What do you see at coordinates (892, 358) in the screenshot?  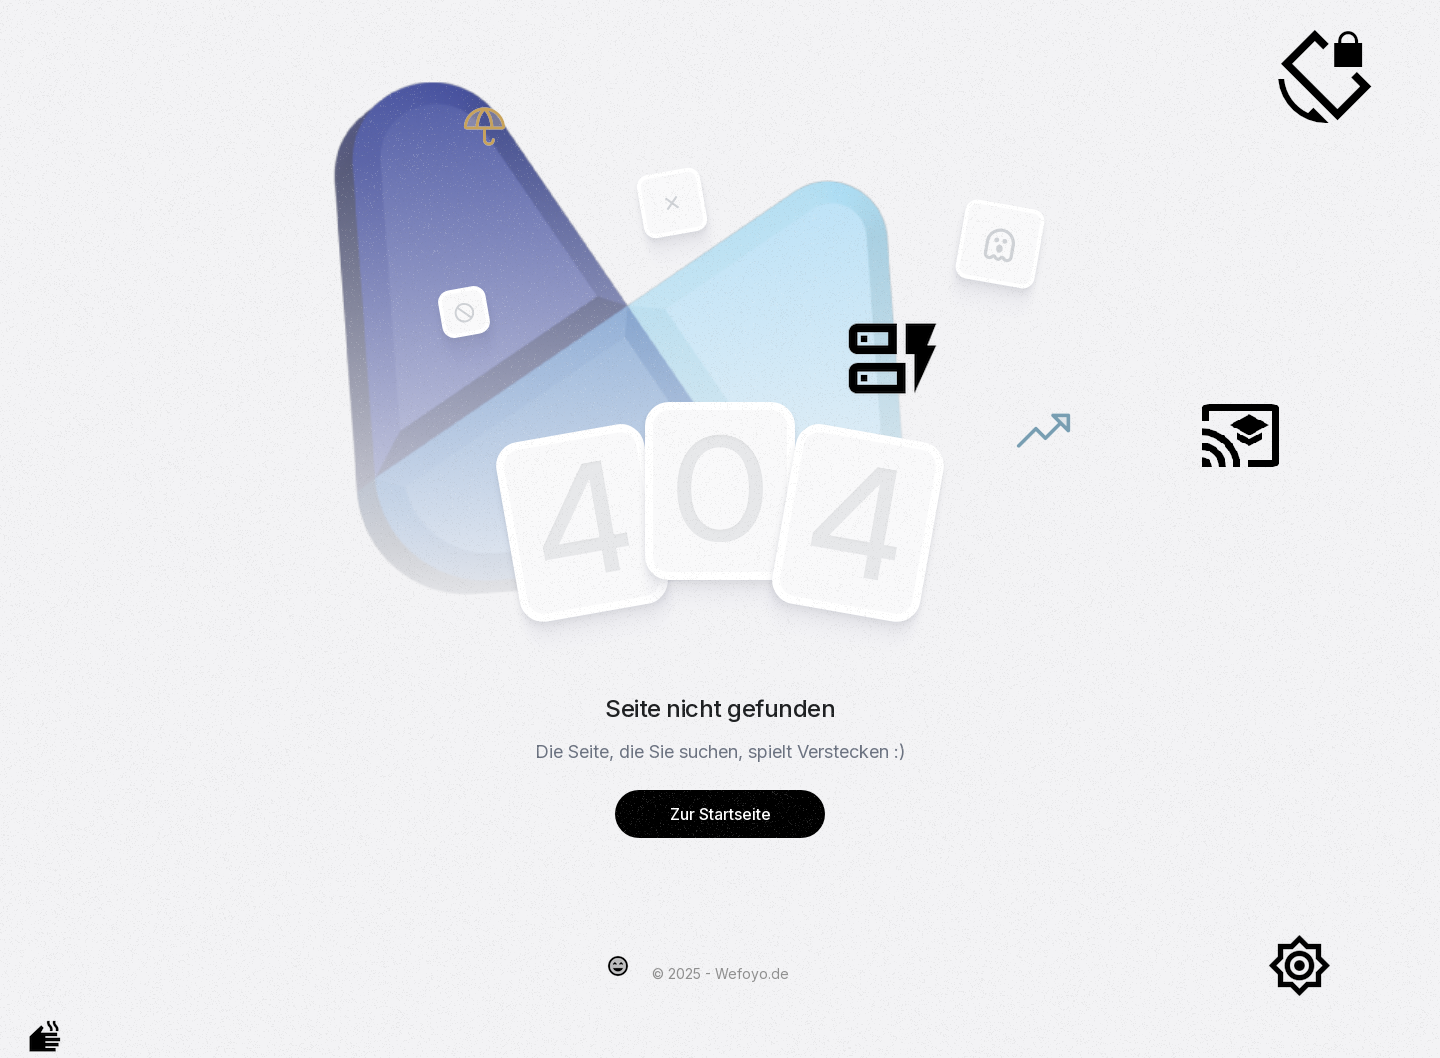 I see `access dynamic or auto-generated forms` at bounding box center [892, 358].